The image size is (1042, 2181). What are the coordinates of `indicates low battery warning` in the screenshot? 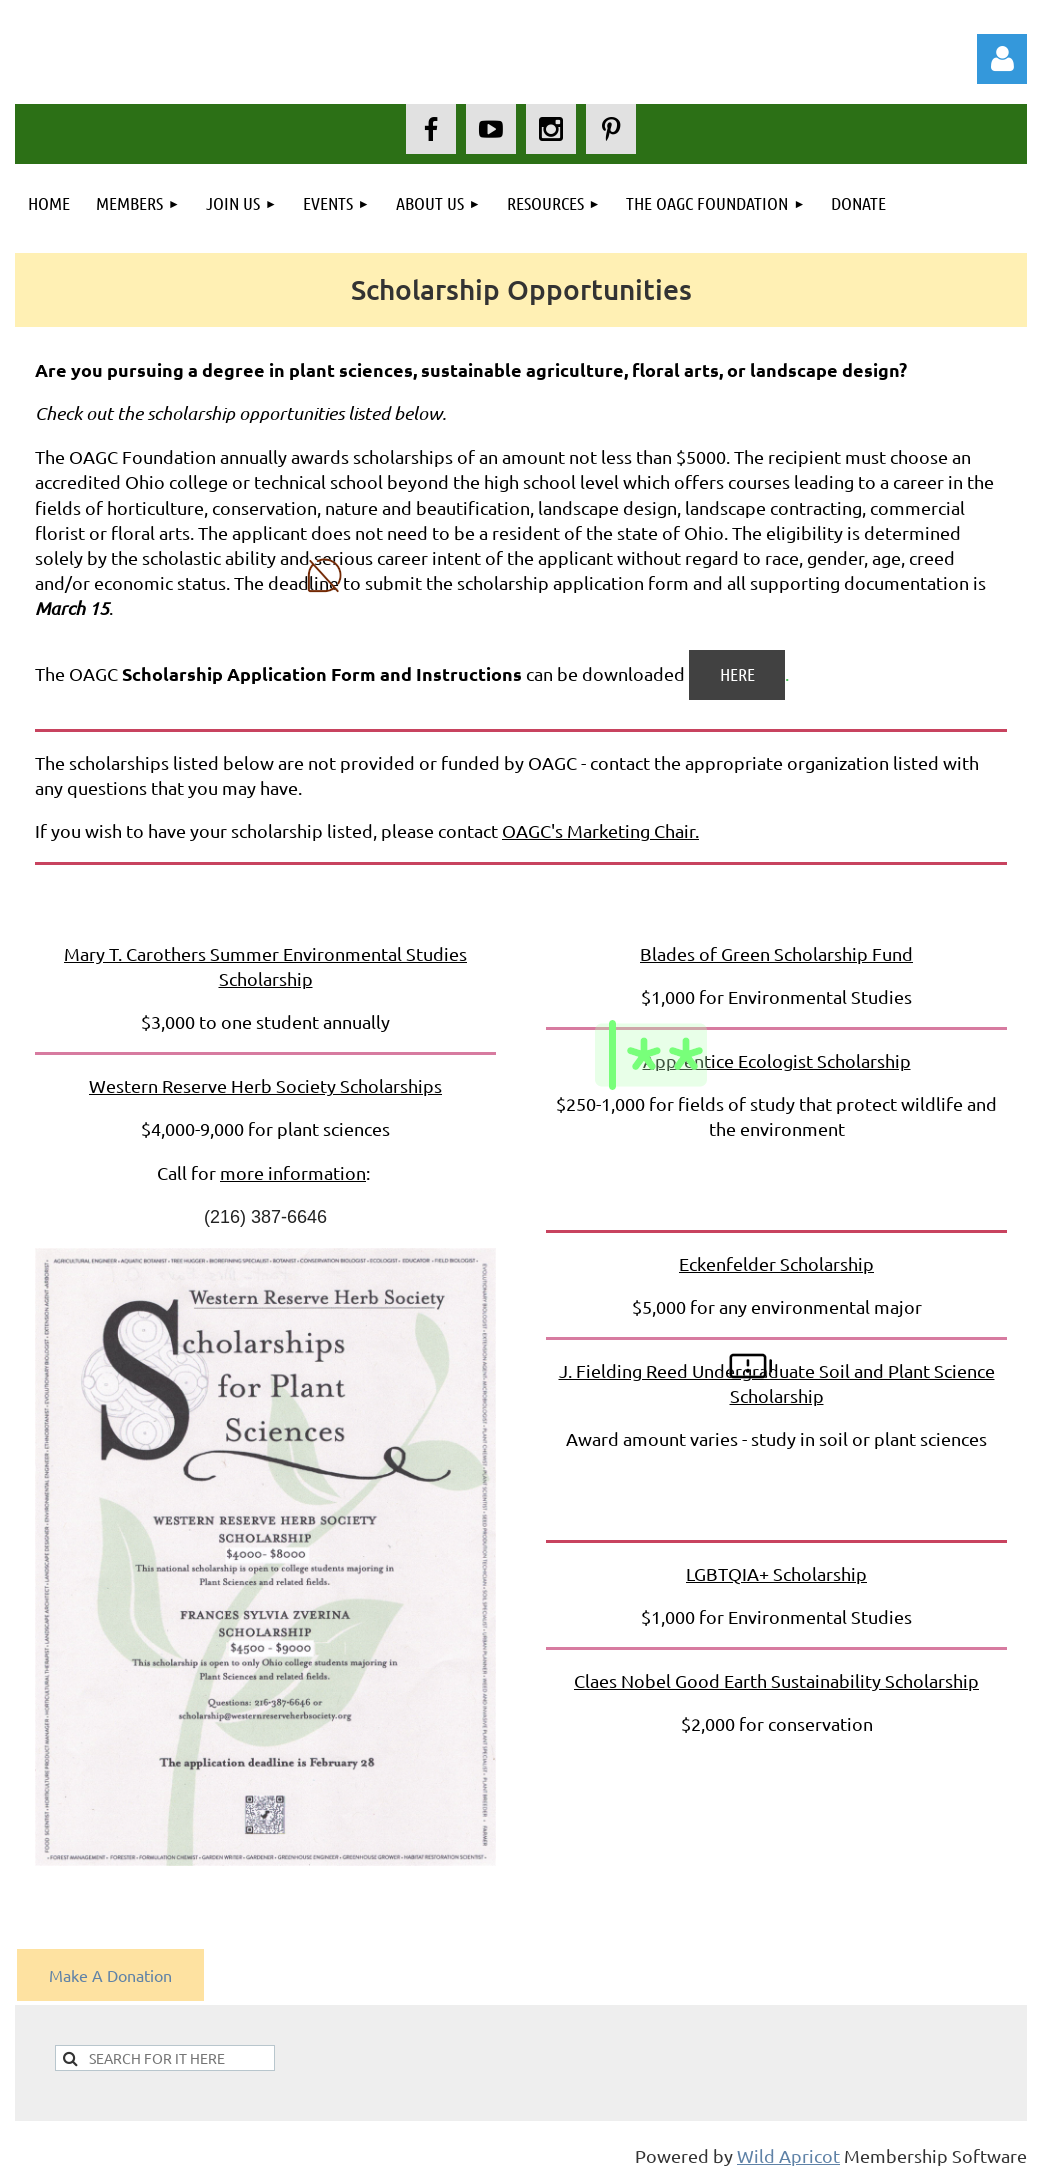 It's located at (750, 1366).